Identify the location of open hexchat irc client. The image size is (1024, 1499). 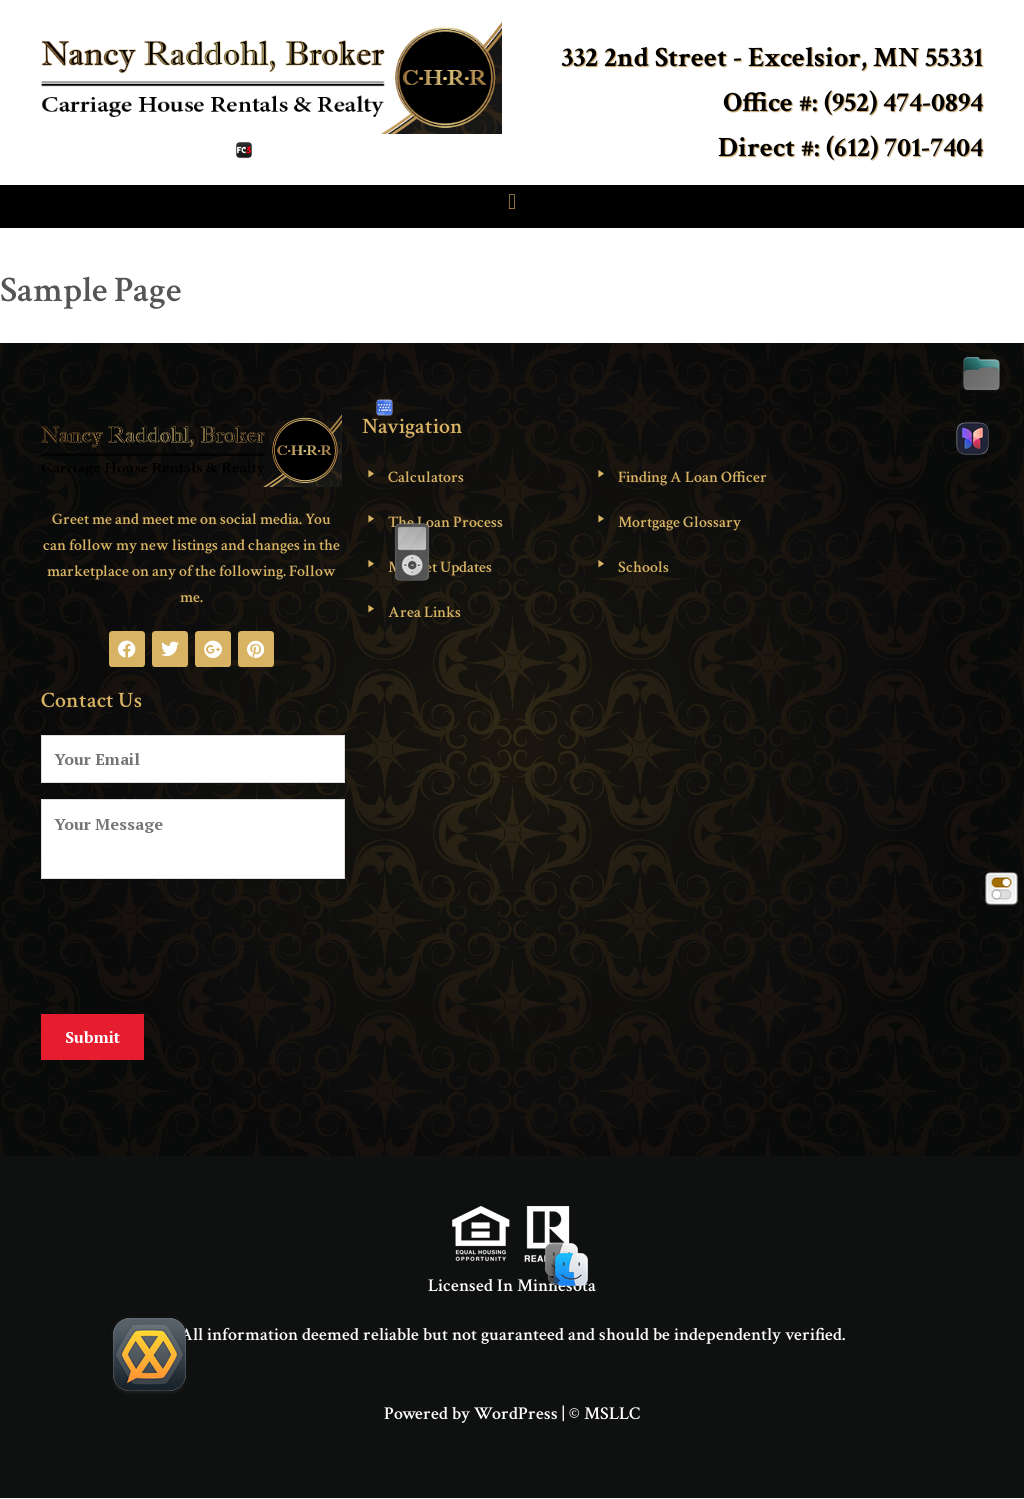
(149, 1354).